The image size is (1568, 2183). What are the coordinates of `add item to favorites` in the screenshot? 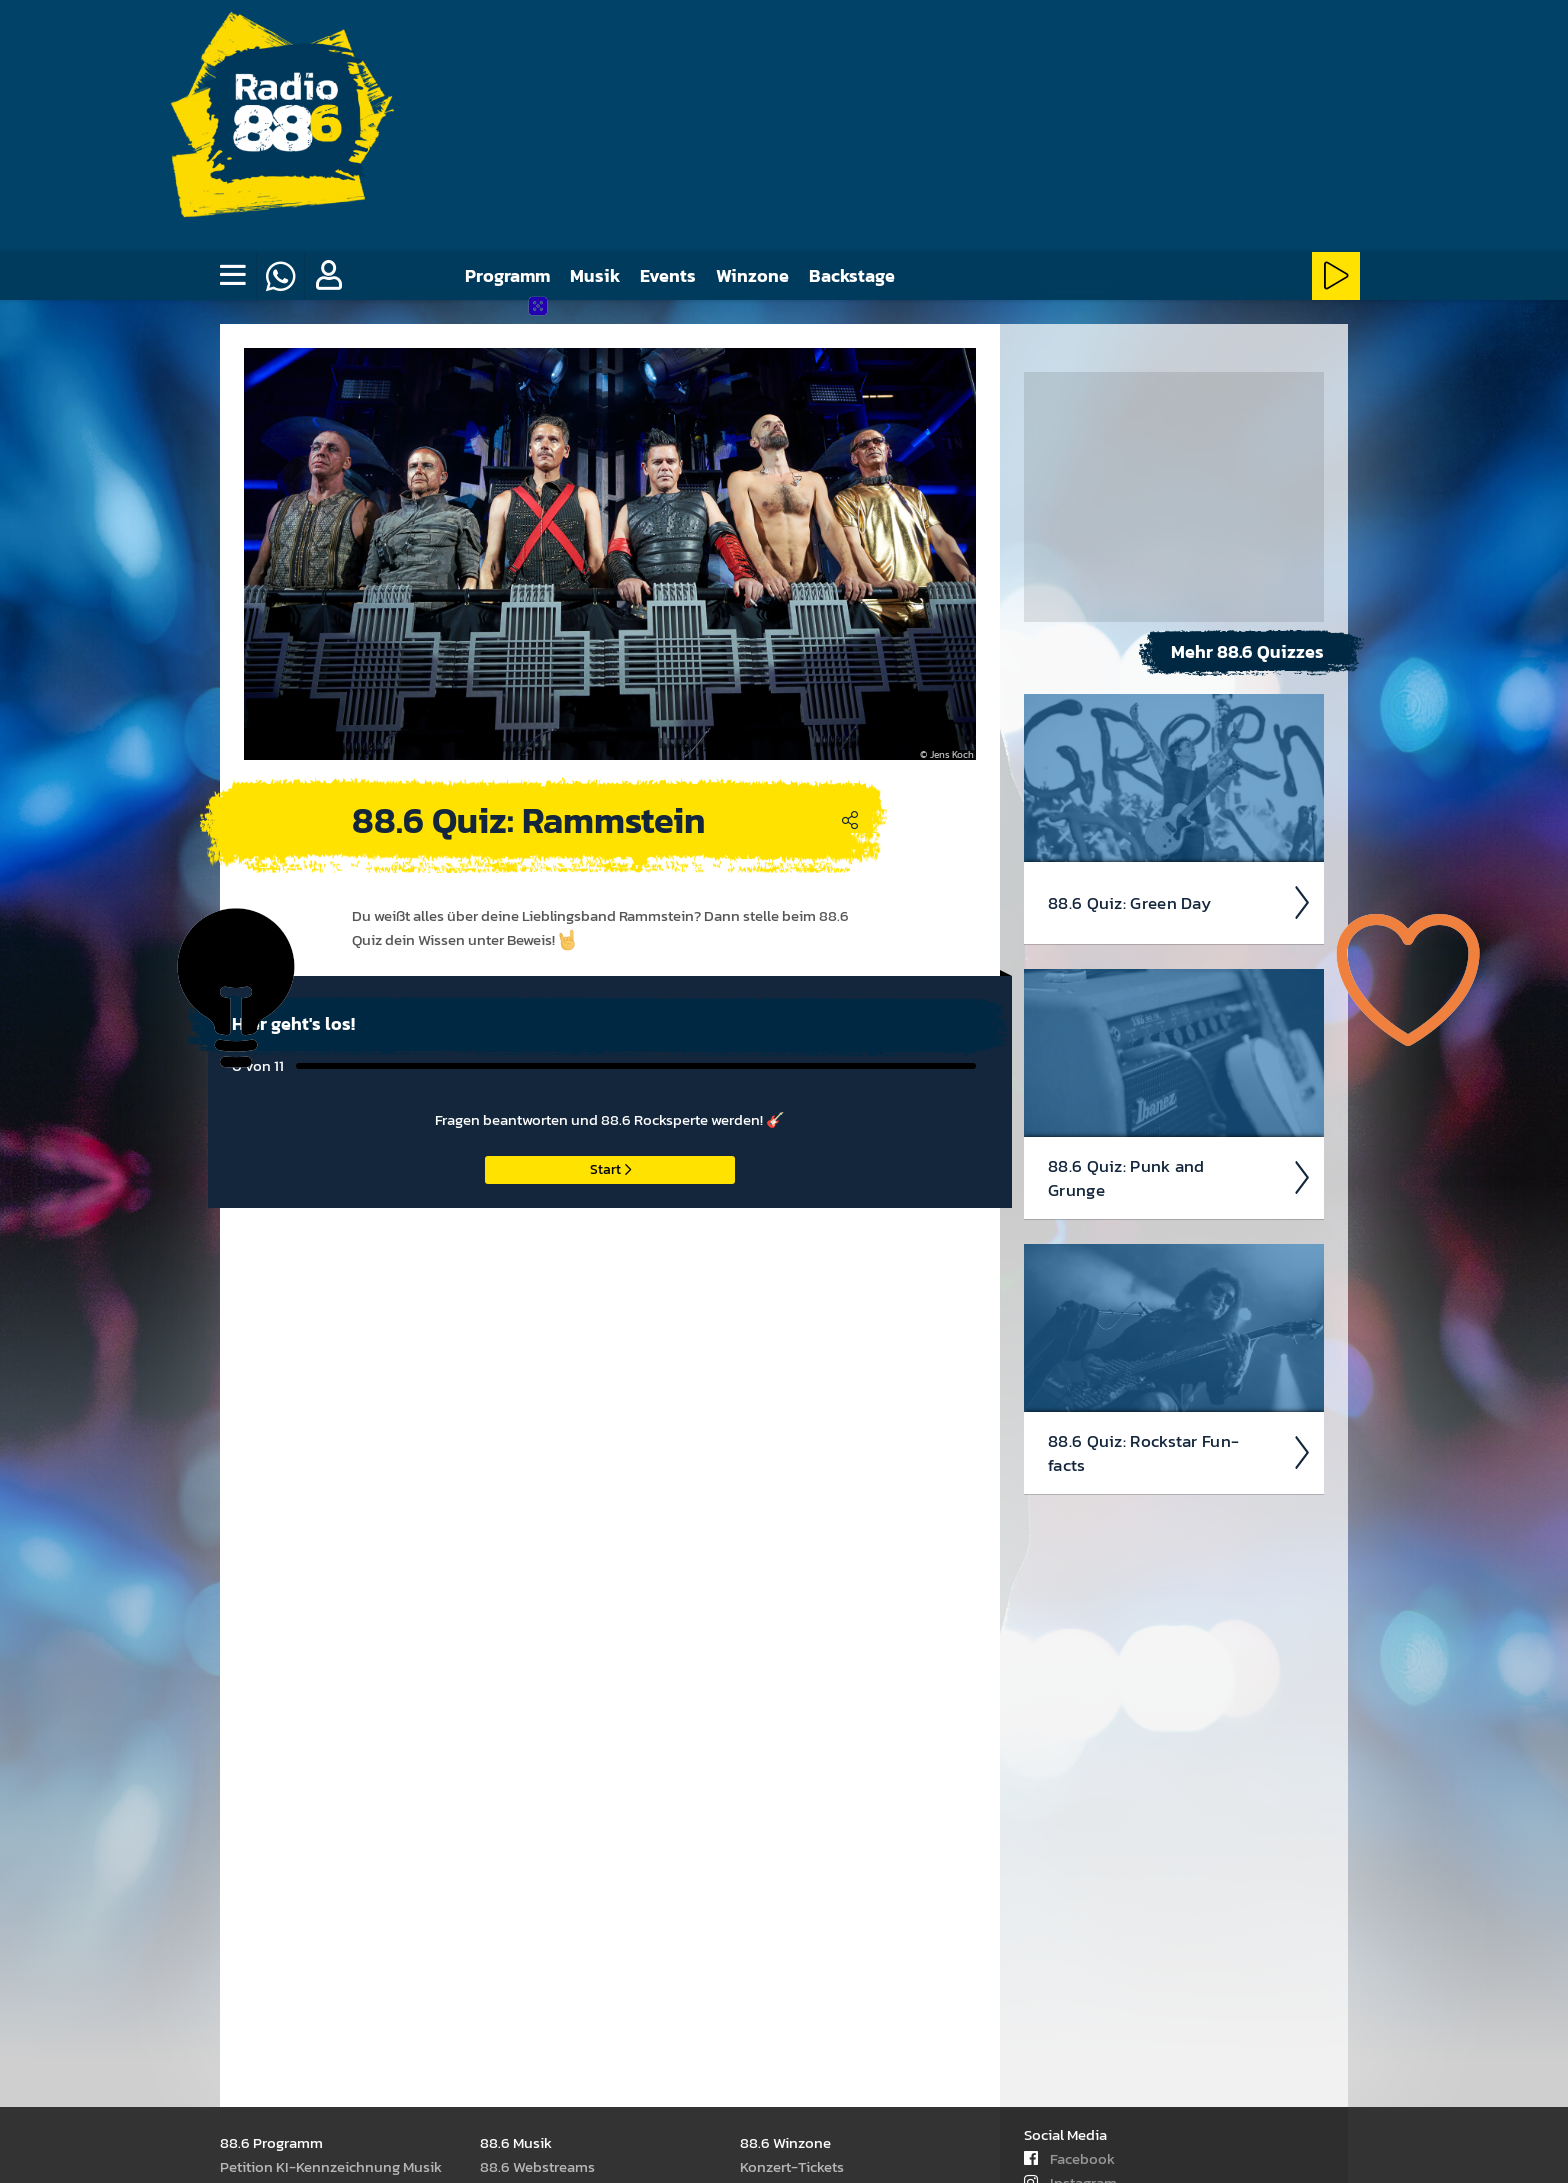 It's located at (1408, 980).